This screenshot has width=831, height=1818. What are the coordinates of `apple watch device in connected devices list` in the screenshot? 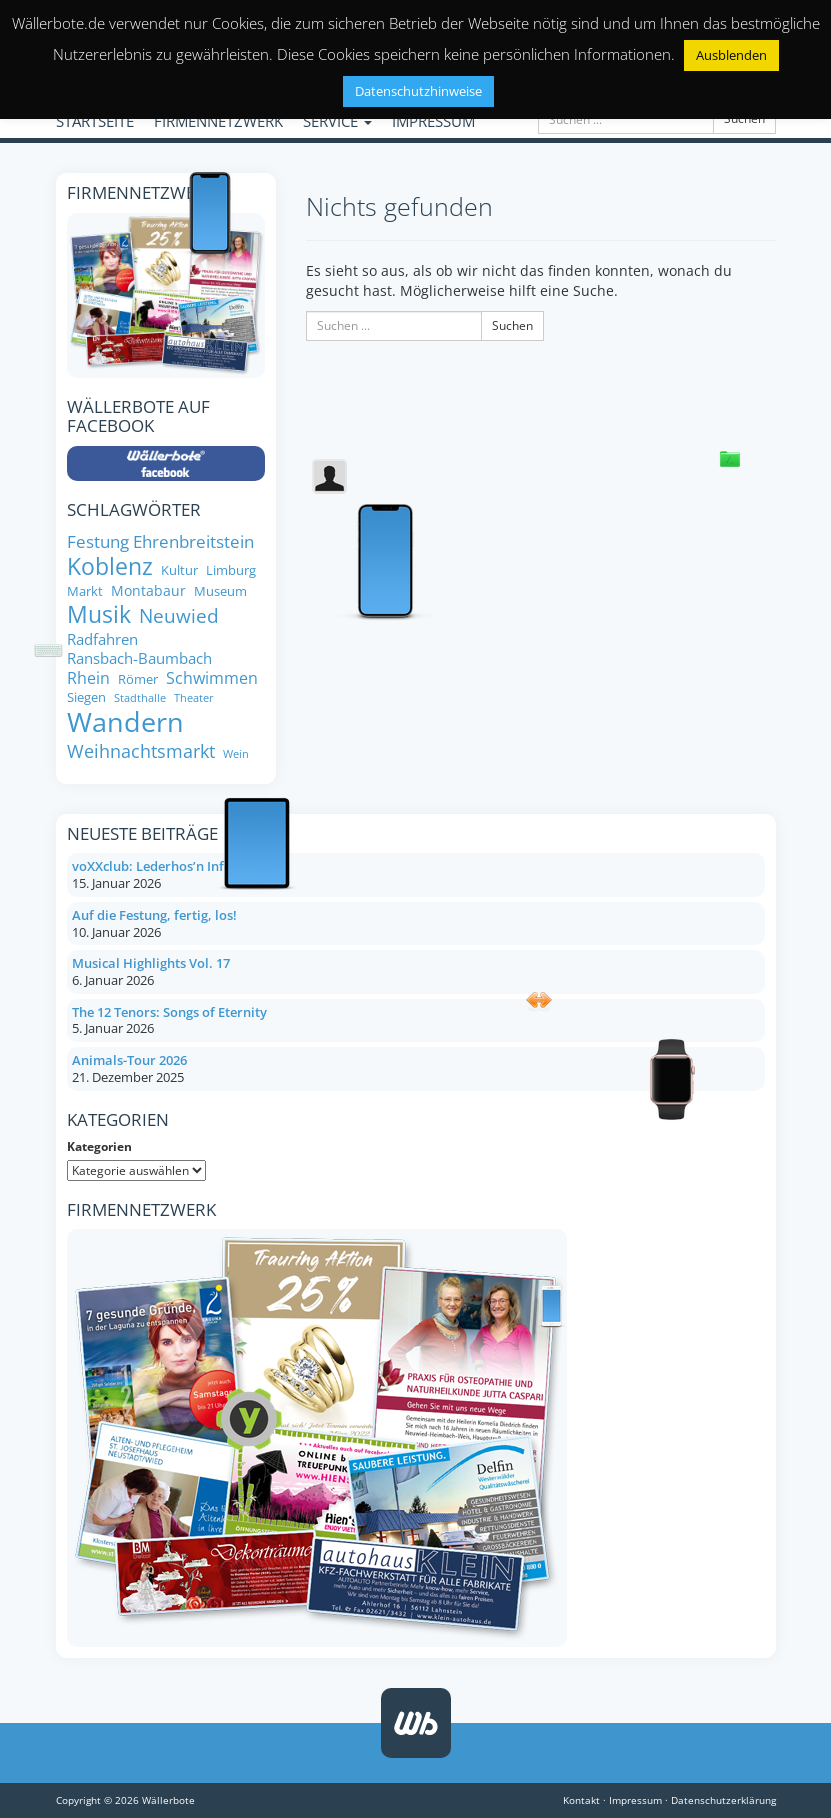 It's located at (671, 1079).